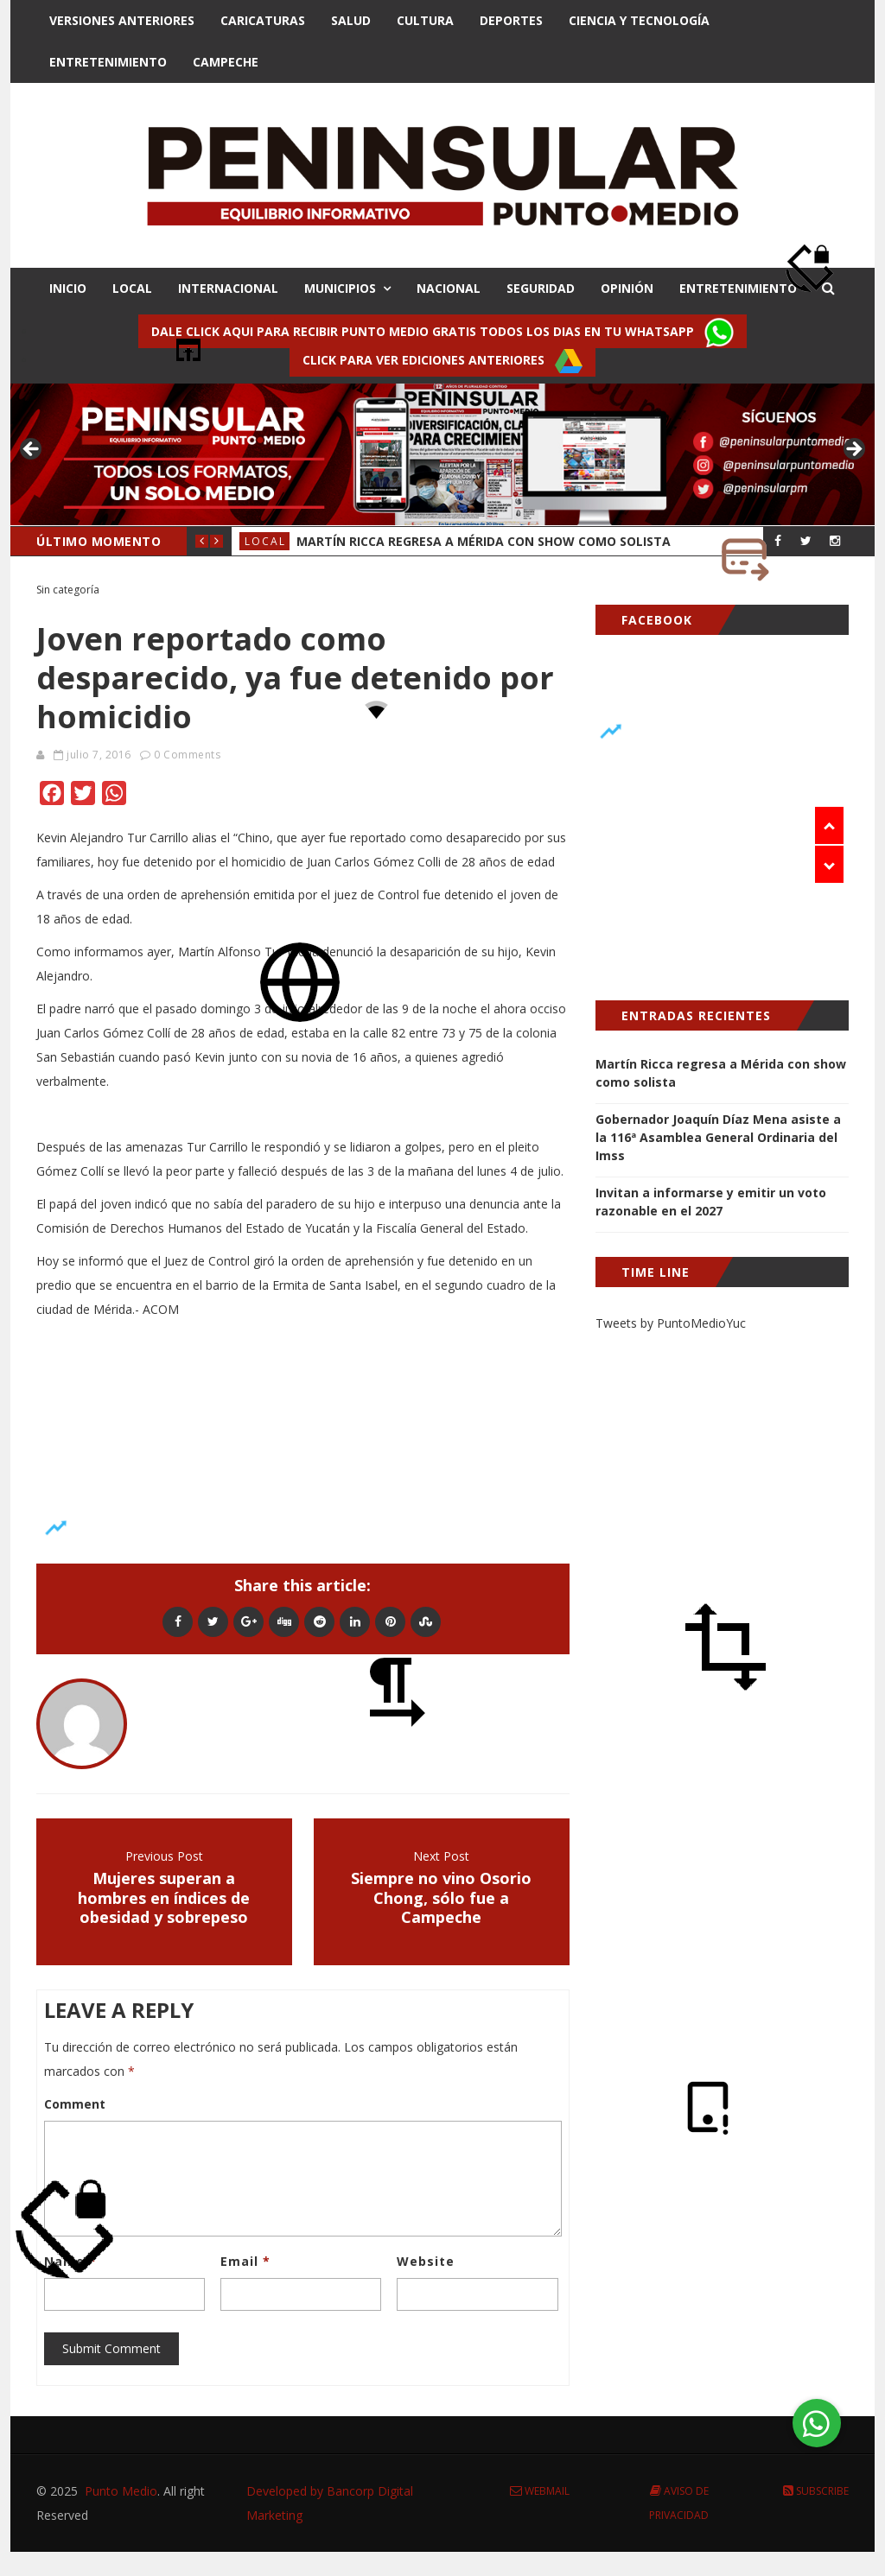  I want to click on tablet device requires attention or has an issue, so click(708, 2107).